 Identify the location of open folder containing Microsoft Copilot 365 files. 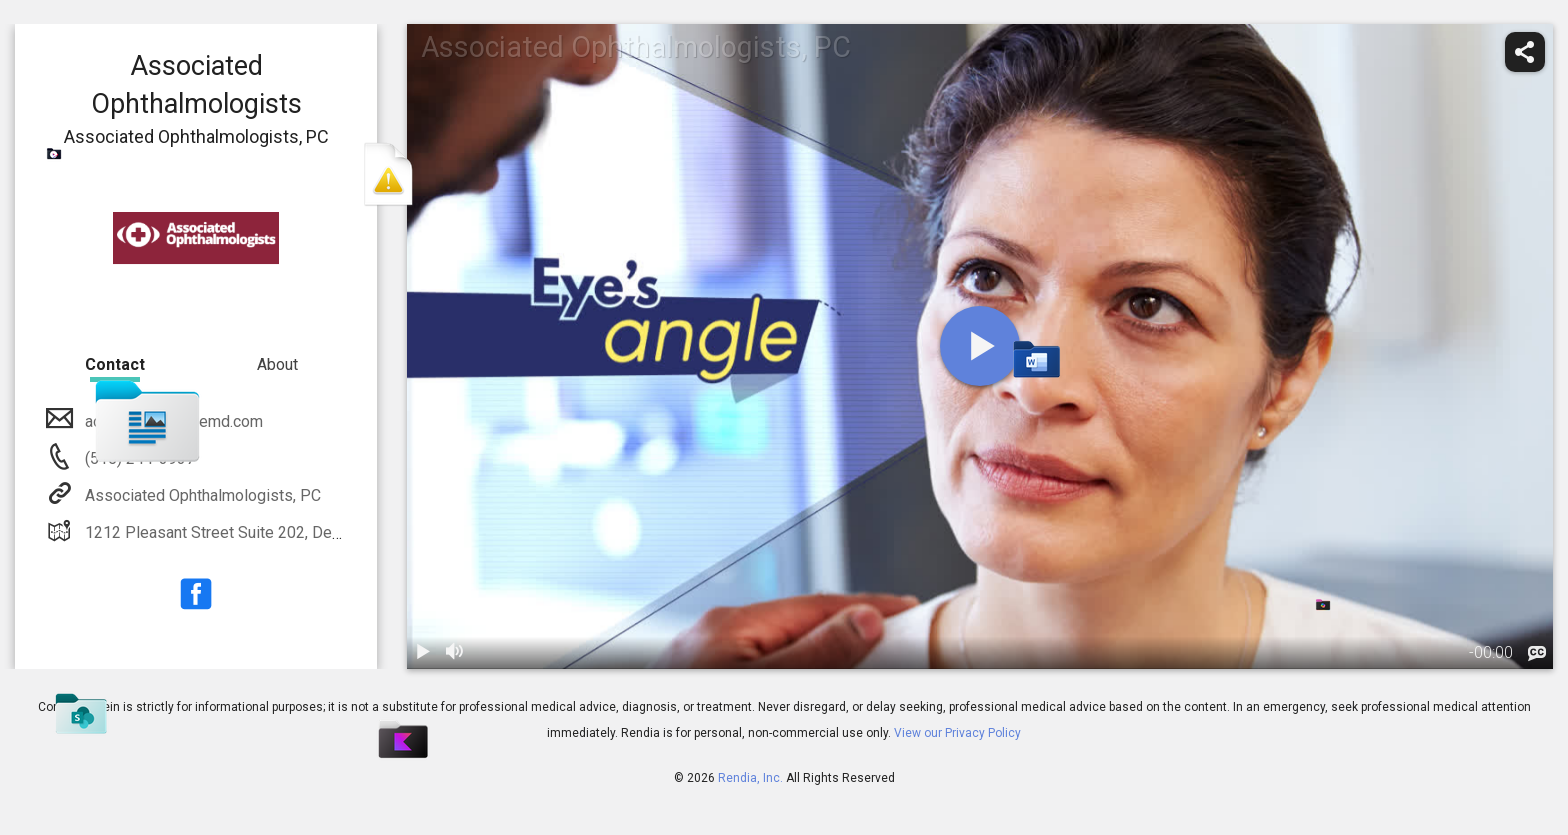
(1323, 605).